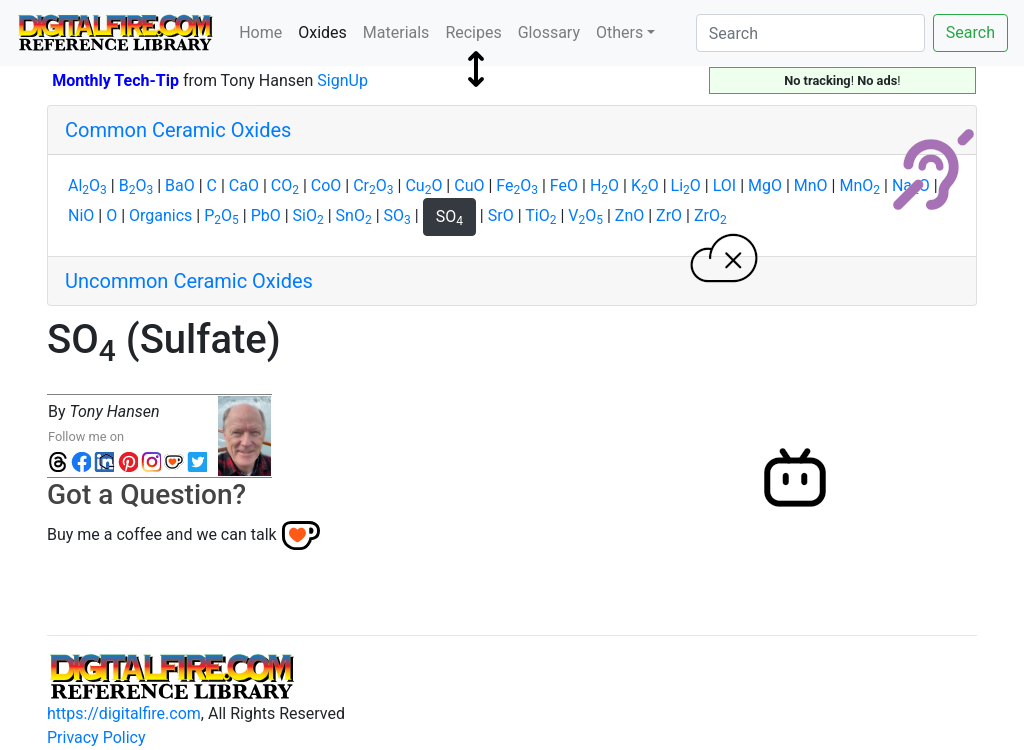 Image resolution: width=1024 pixels, height=750 pixels. Describe the element at coordinates (933, 169) in the screenshot. I see `indicates hearing impairment or deaf accessibility` at that location.